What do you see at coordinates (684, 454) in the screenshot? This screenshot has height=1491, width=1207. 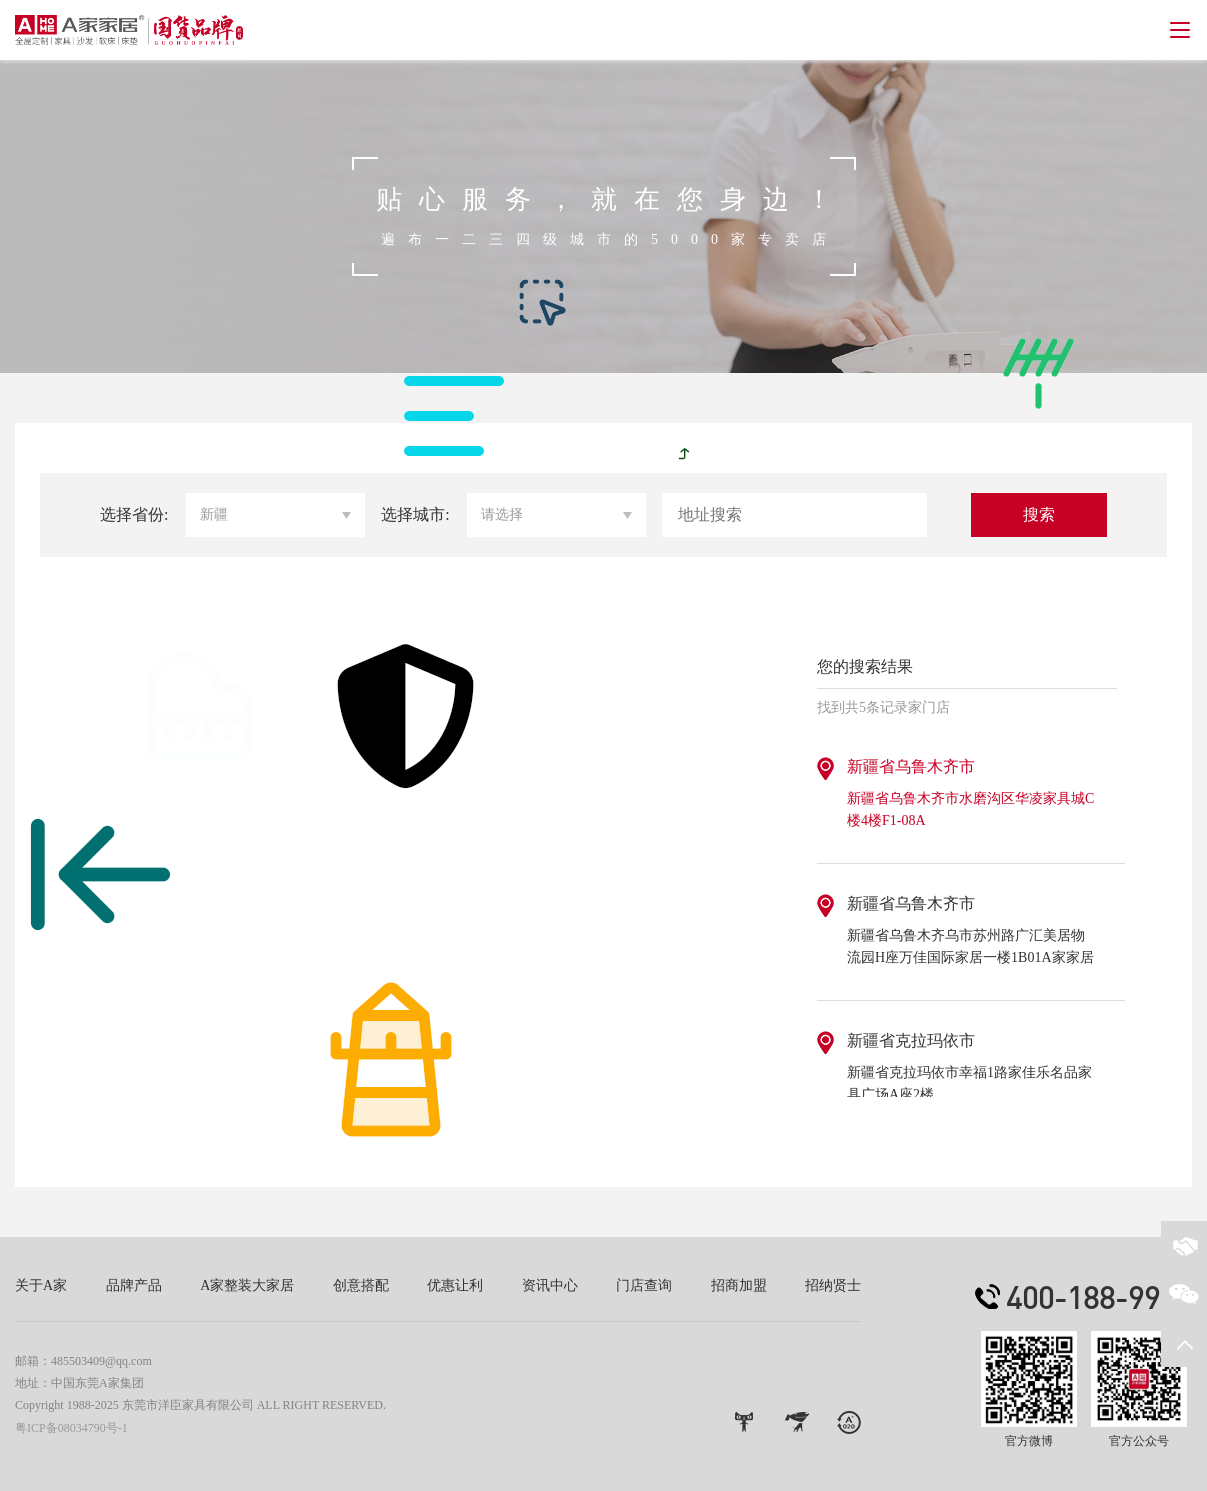 I see `navigate forward and up in a hierarchy` at bounding box center [684, 454].